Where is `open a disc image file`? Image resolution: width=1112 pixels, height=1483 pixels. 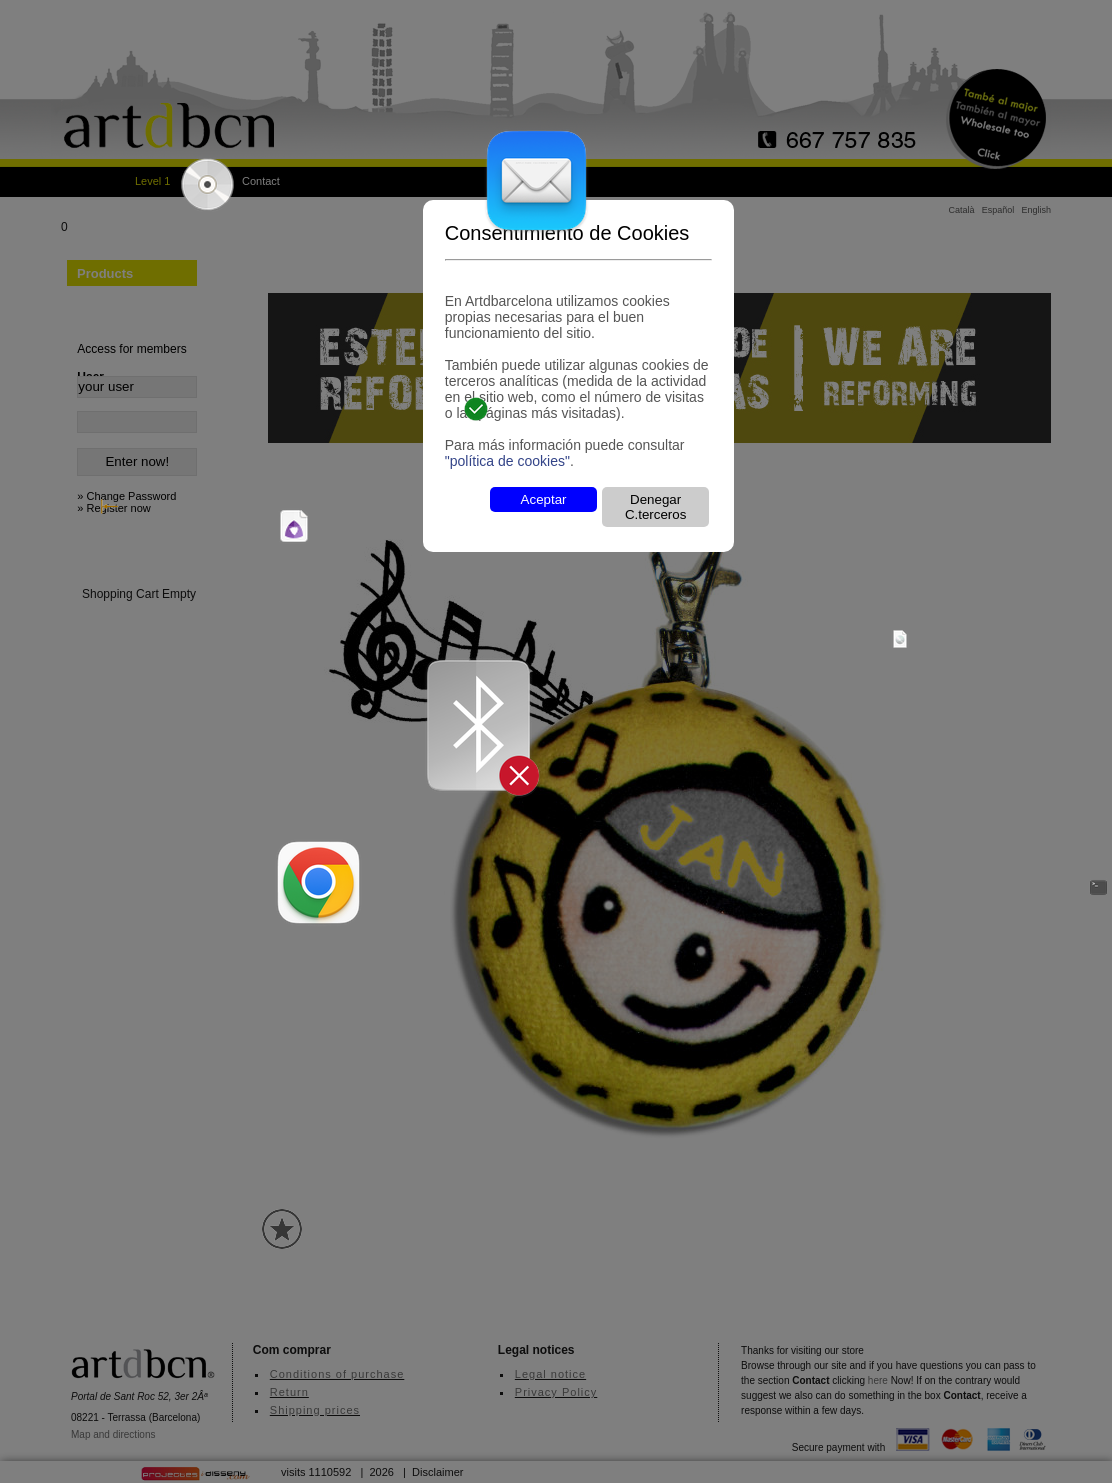 open a disc image file is located at coordinates (900, 639).